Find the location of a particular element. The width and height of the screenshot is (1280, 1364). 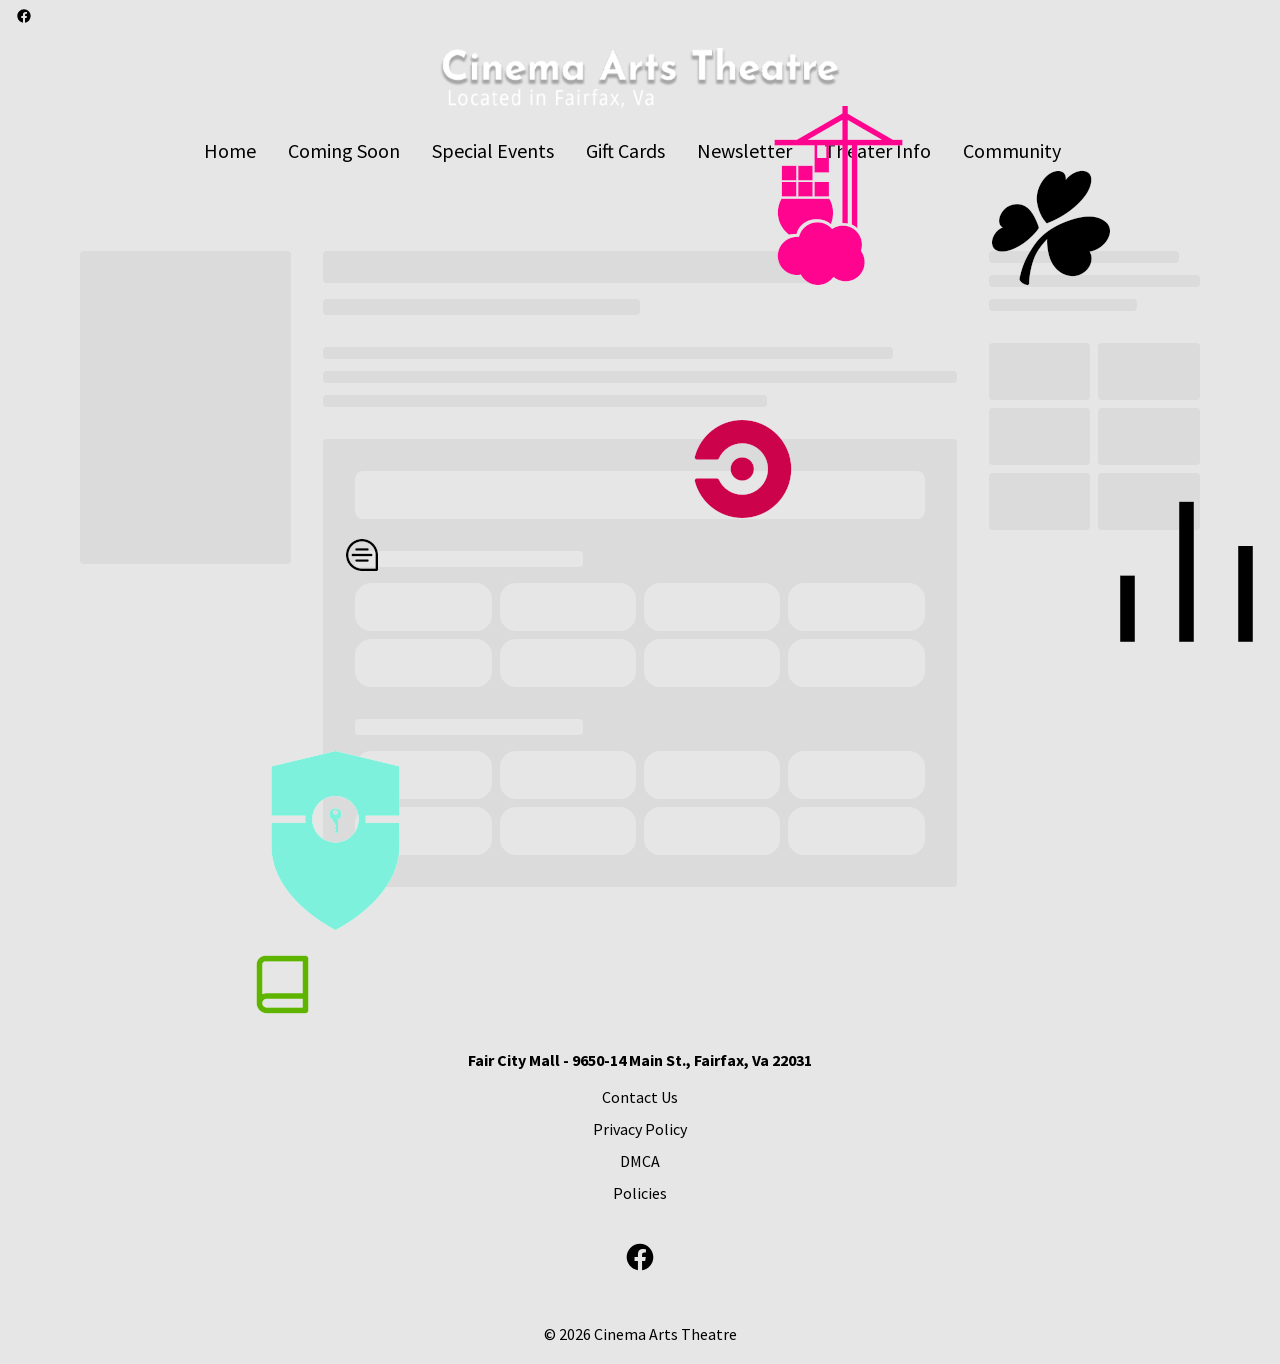

view analytics and statistics is located at coordinates (1186, 575).